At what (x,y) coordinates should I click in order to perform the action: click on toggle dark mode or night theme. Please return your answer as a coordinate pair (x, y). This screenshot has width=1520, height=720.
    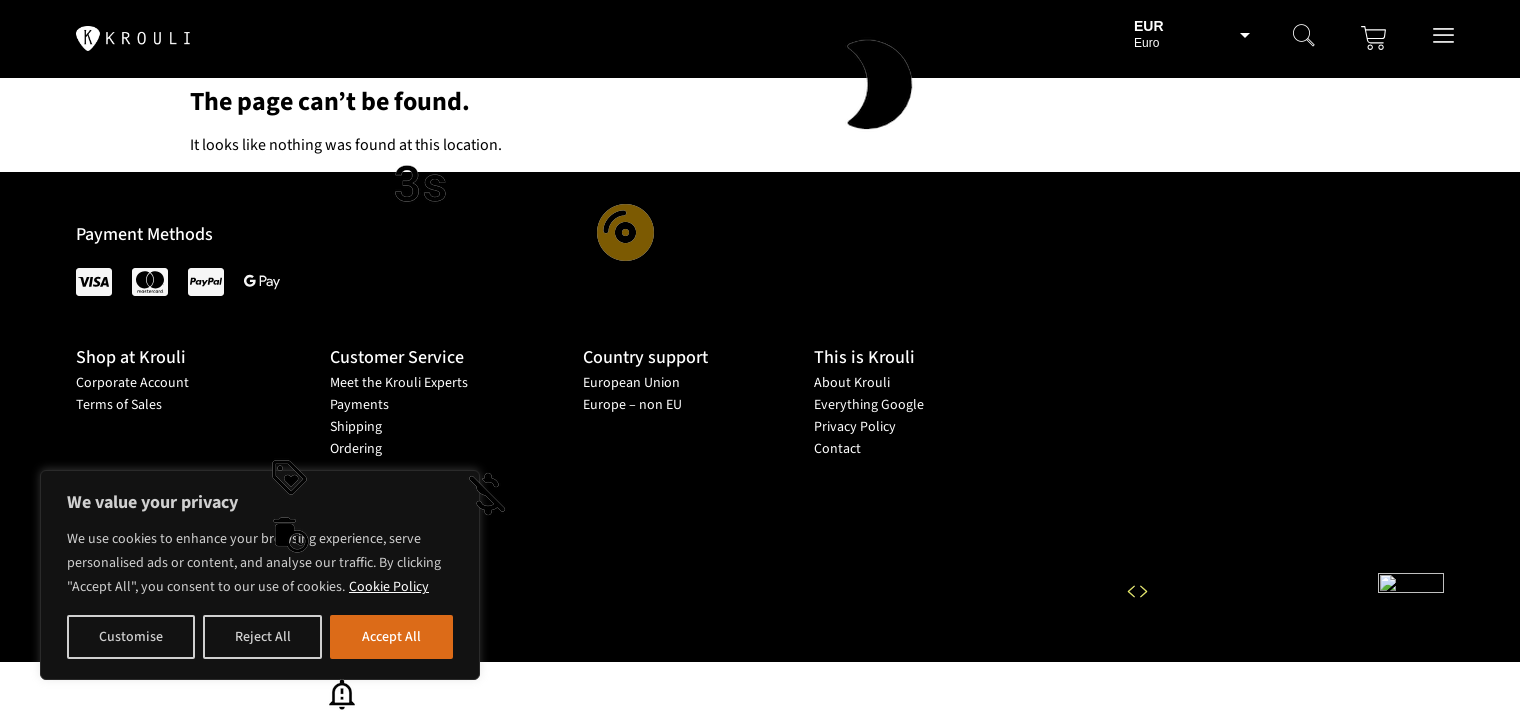
    Looking at the image, I should click on (876, 84).